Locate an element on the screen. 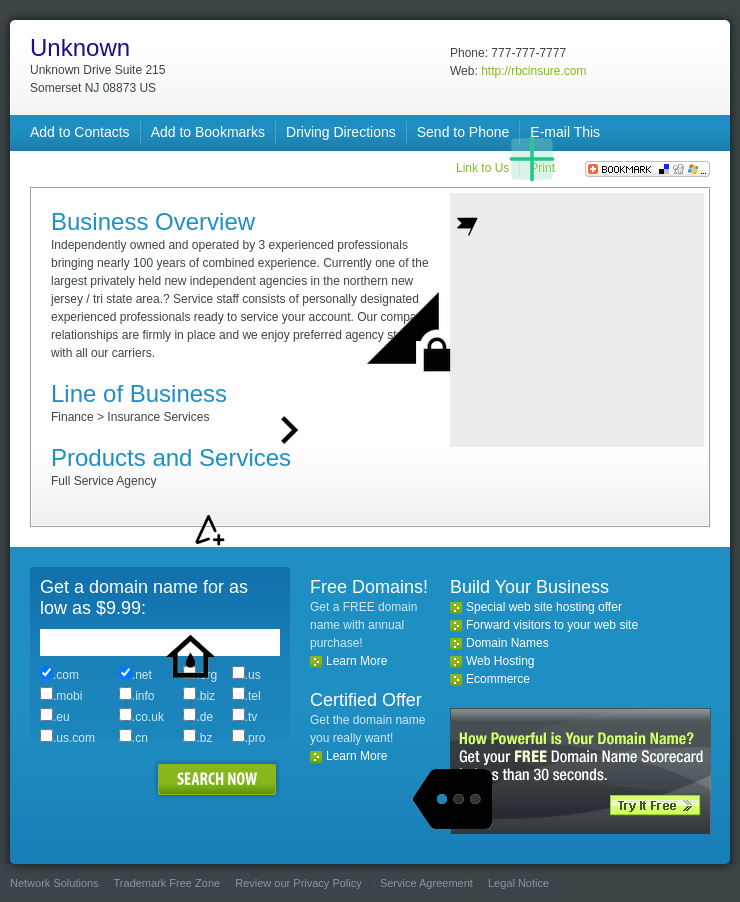  view more notifications is located at coordinates (452, 799).